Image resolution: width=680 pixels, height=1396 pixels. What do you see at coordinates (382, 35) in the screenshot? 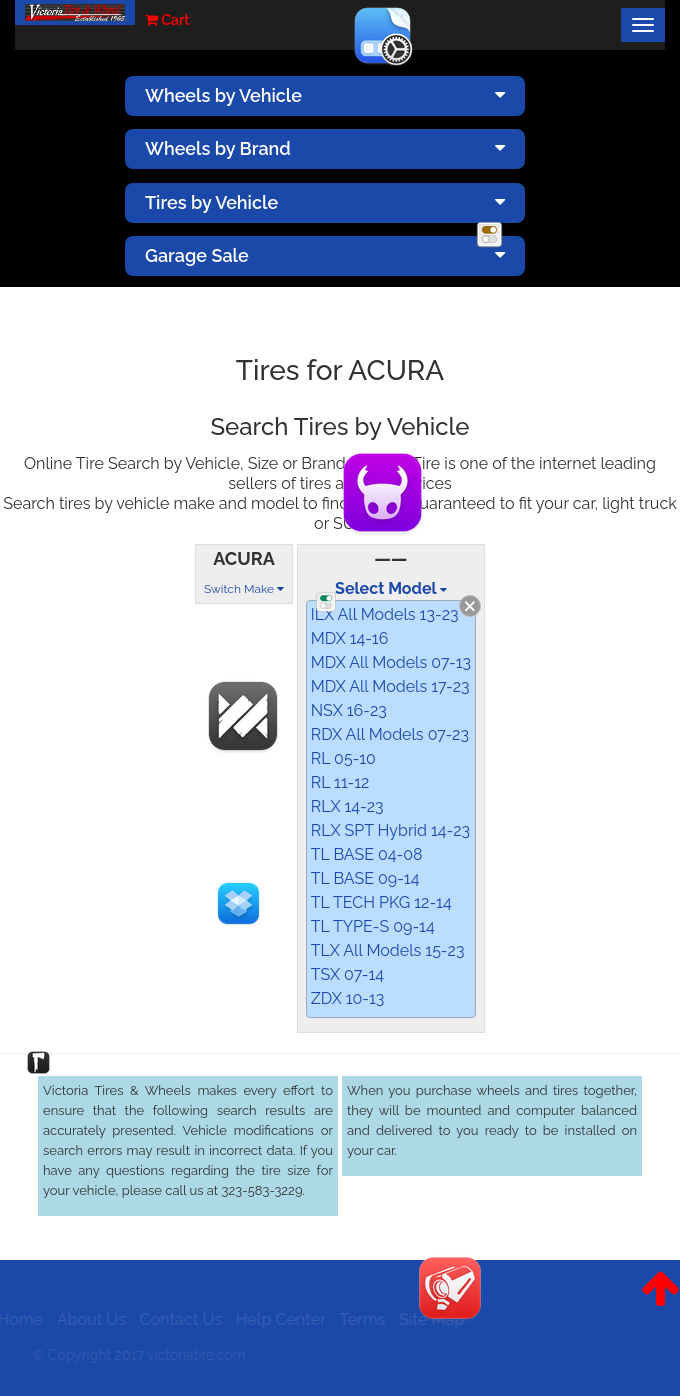
I see `open system profiler application` at bounding box center [382, 35].